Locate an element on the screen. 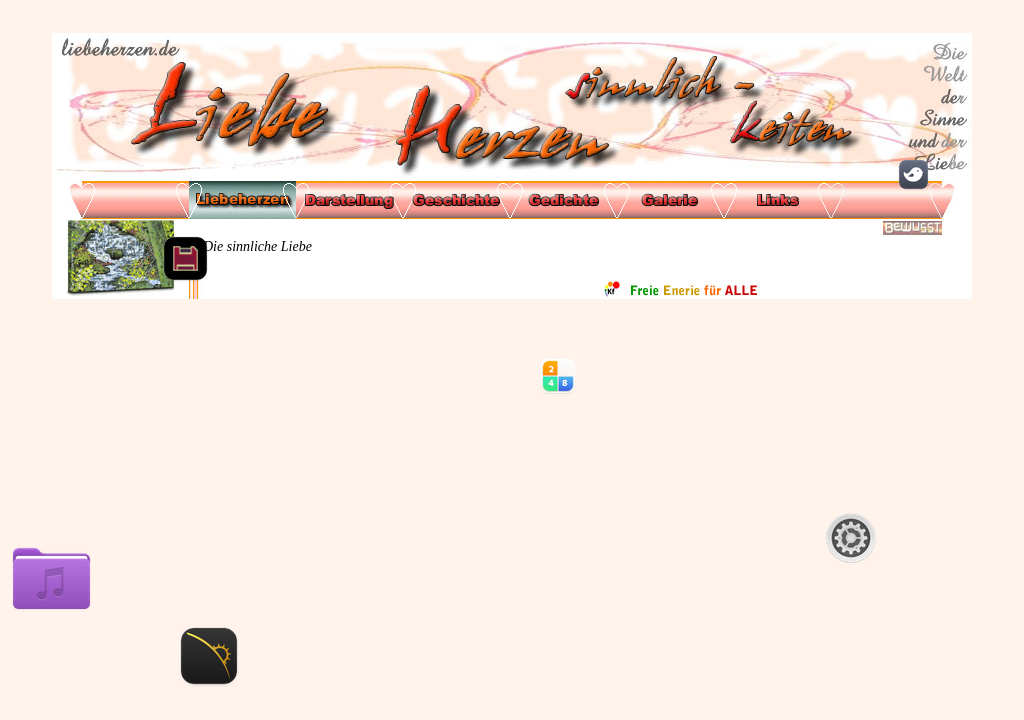 This screenshot has height=720, width=1024. open your music folder is located at coordinates (51, 578).